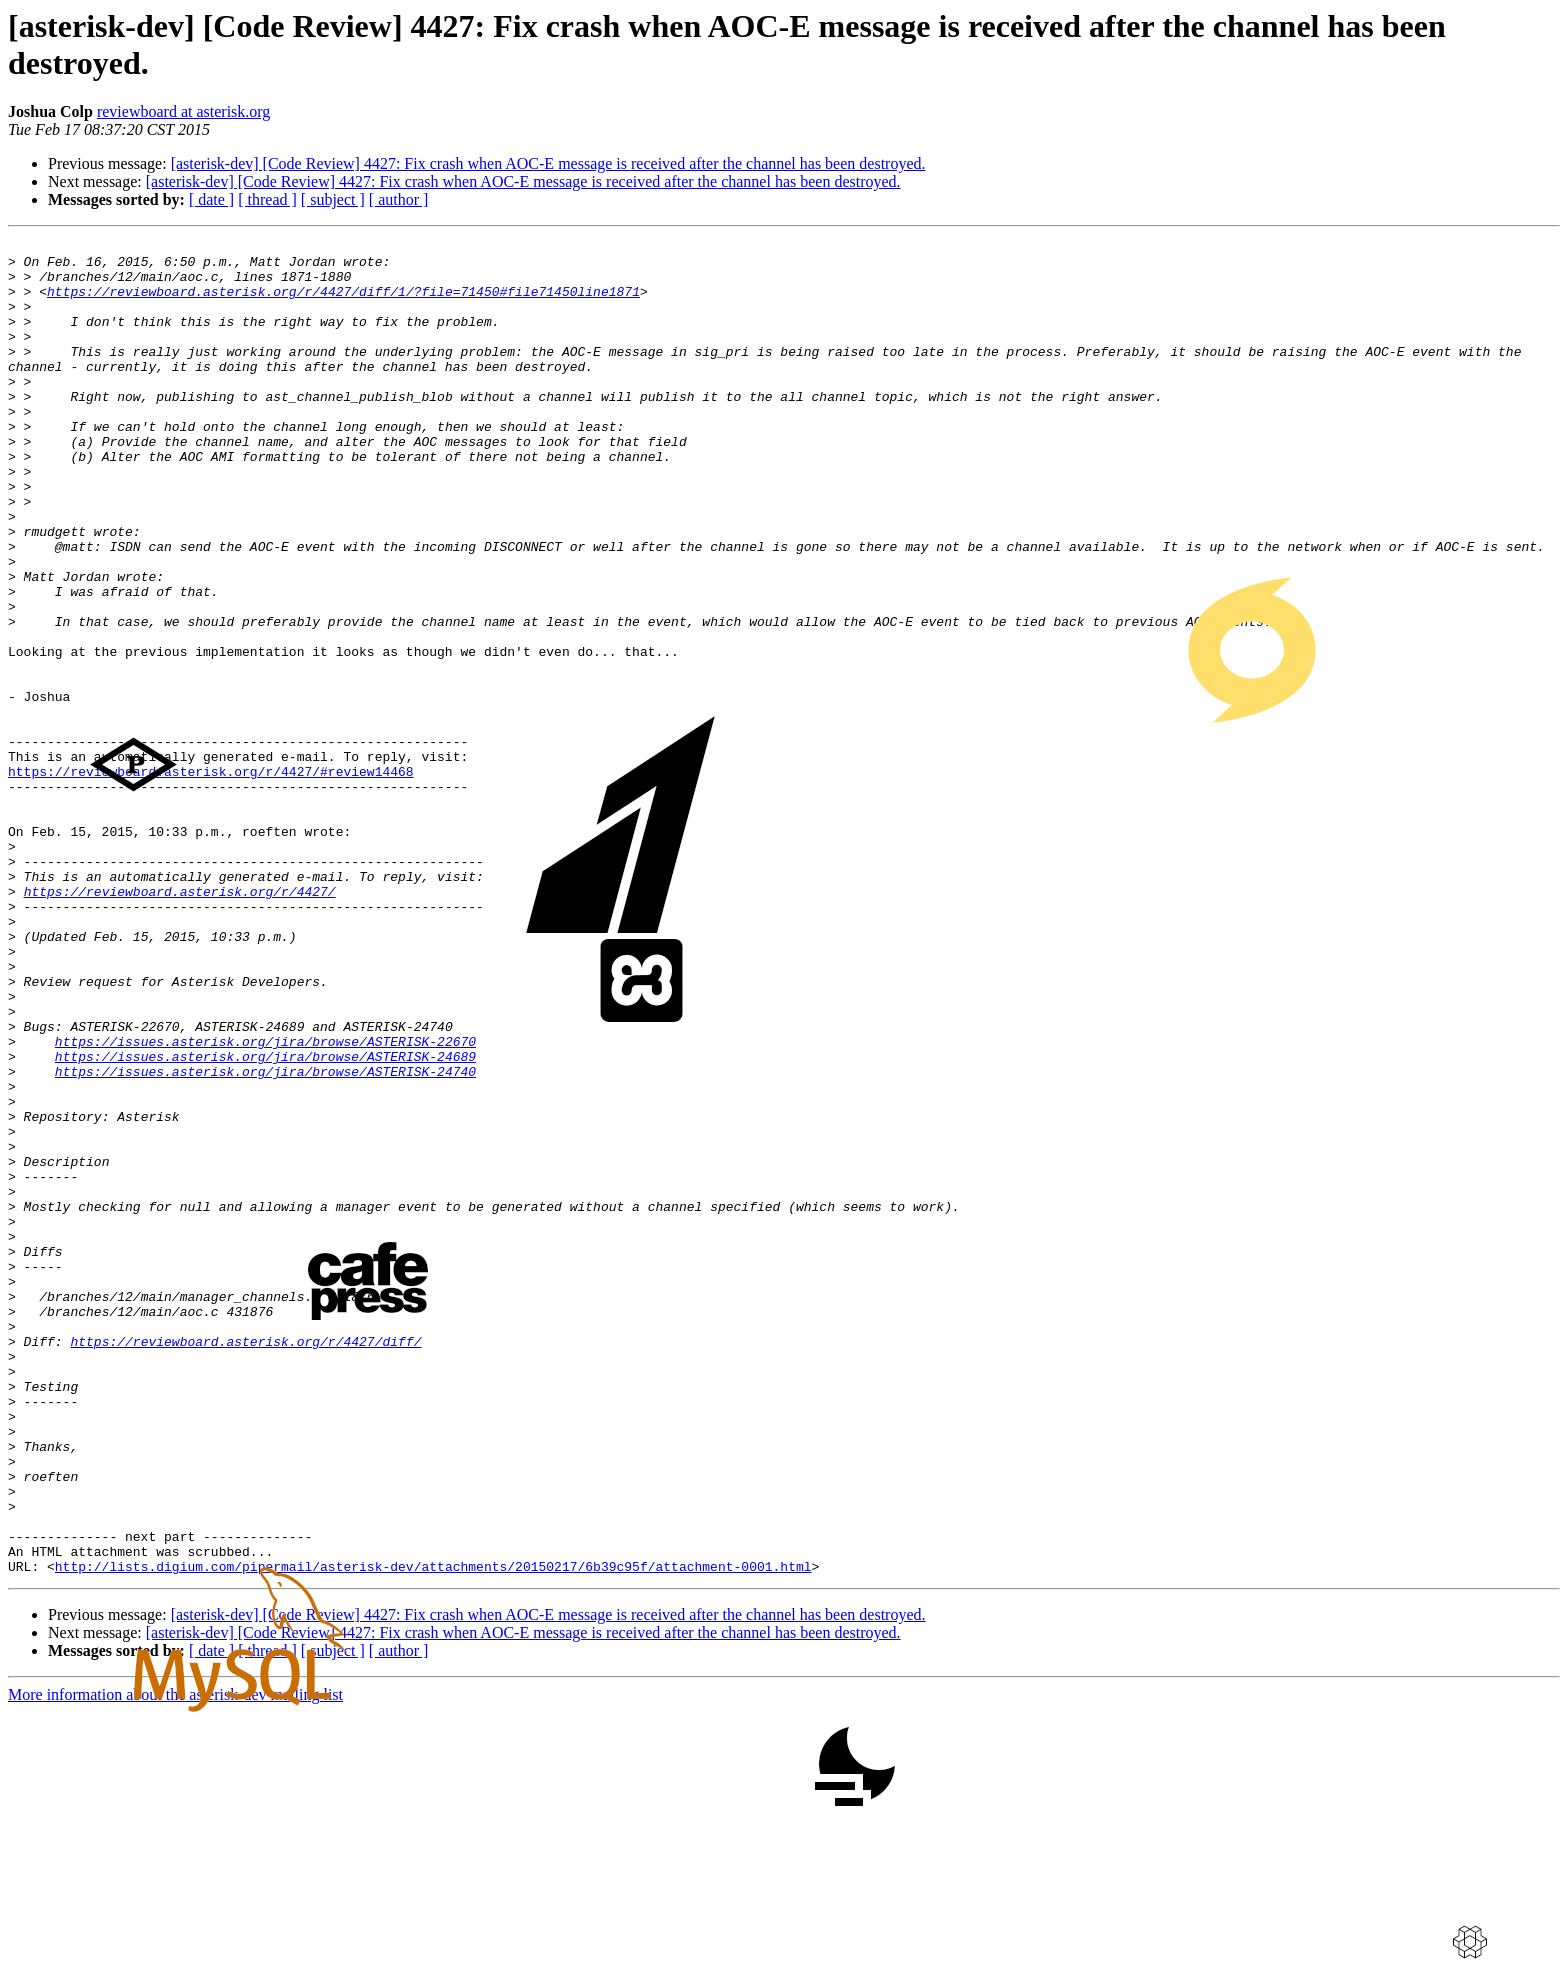 Image resolution: width=1568 pixels, height=1979 pixels. What do you see at coordinates (641, 980) in the screenshot?
I see `launch xampp local server application` at bounding box center [641, 980].